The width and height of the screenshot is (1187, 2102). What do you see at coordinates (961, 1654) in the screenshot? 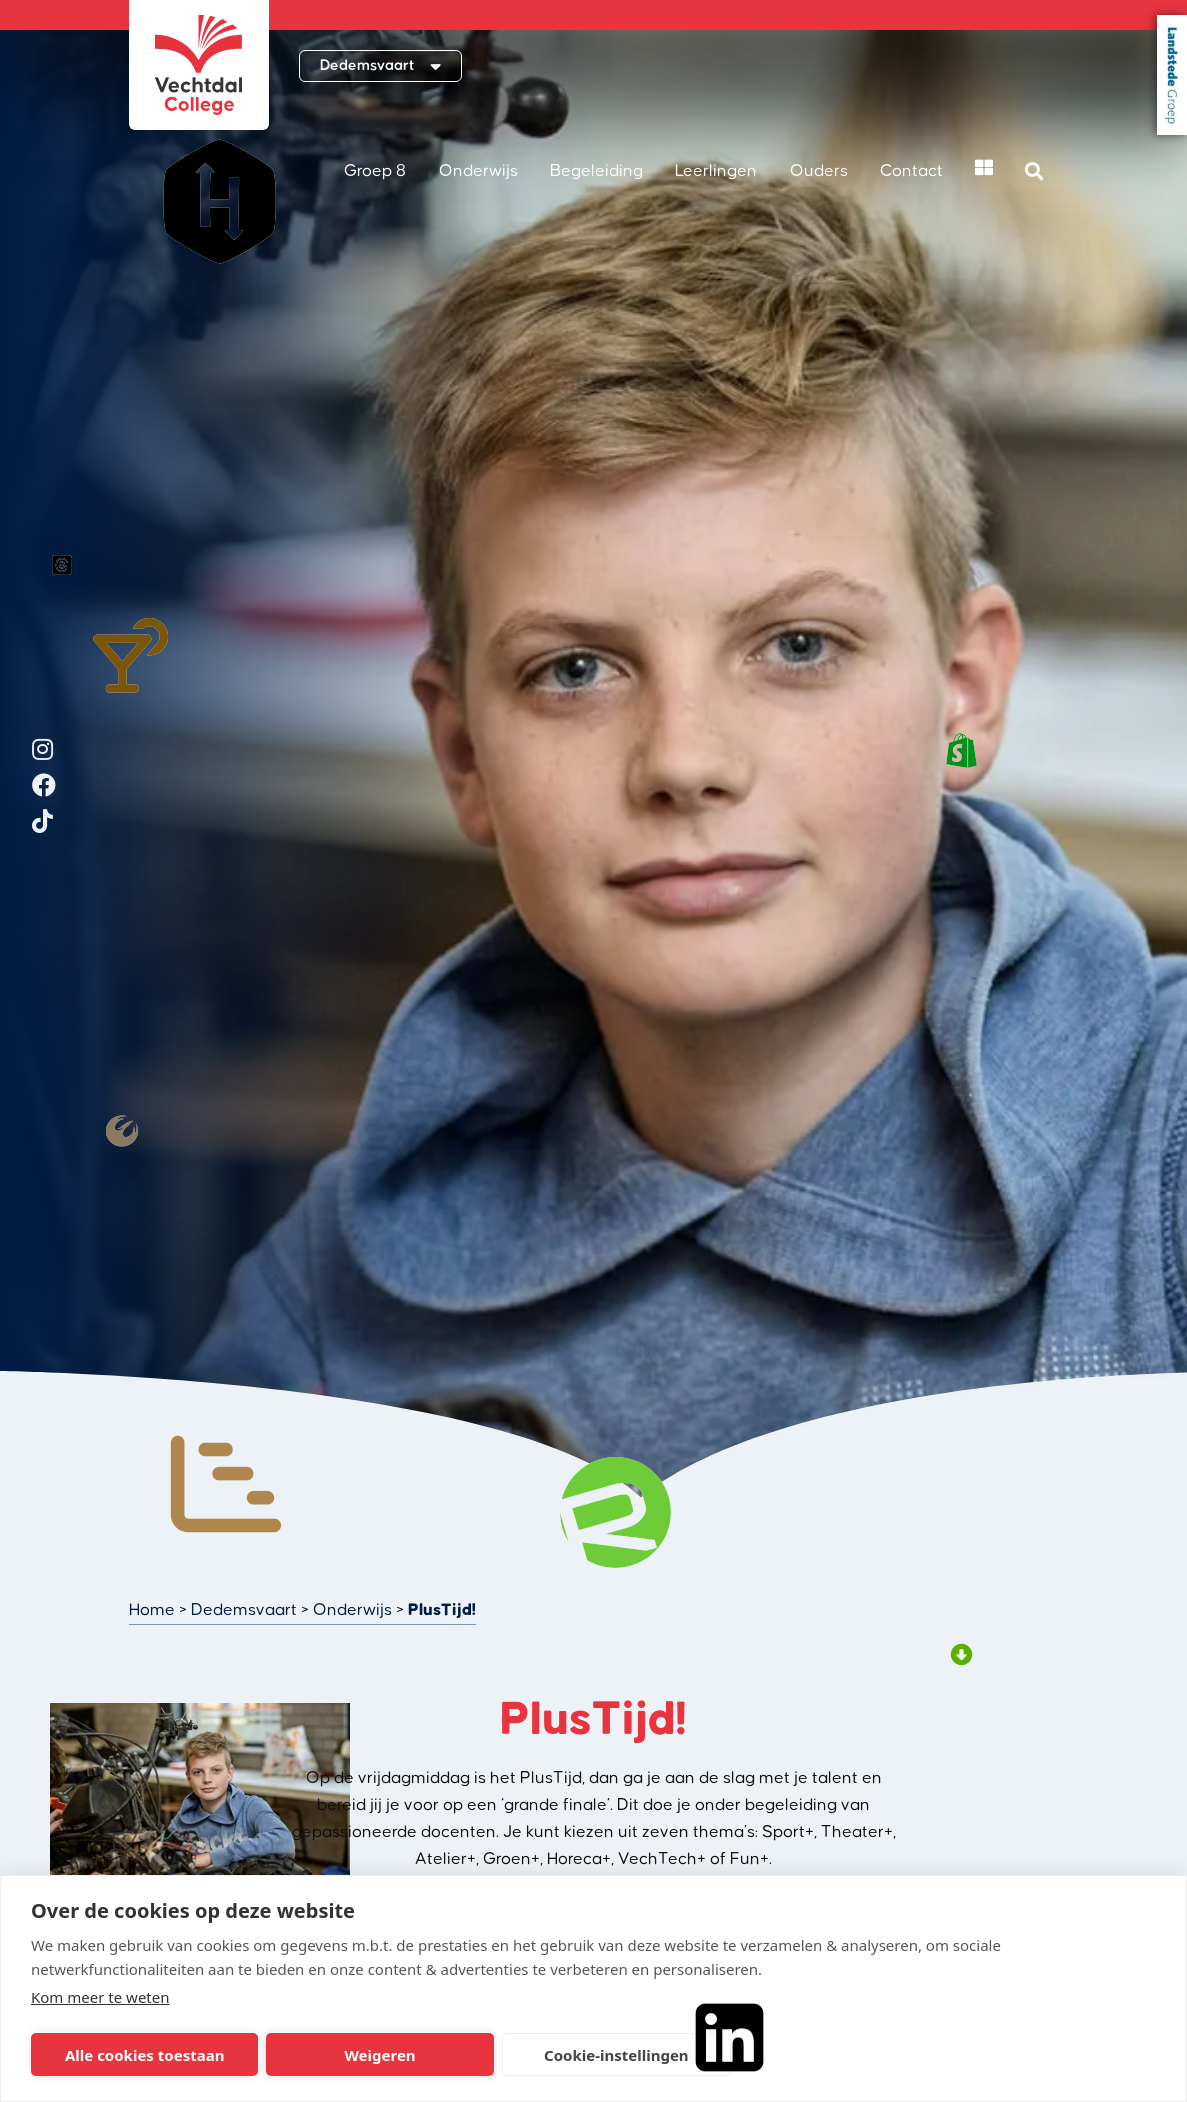
I see `download a file or content` at bounding box center [961, 1654].